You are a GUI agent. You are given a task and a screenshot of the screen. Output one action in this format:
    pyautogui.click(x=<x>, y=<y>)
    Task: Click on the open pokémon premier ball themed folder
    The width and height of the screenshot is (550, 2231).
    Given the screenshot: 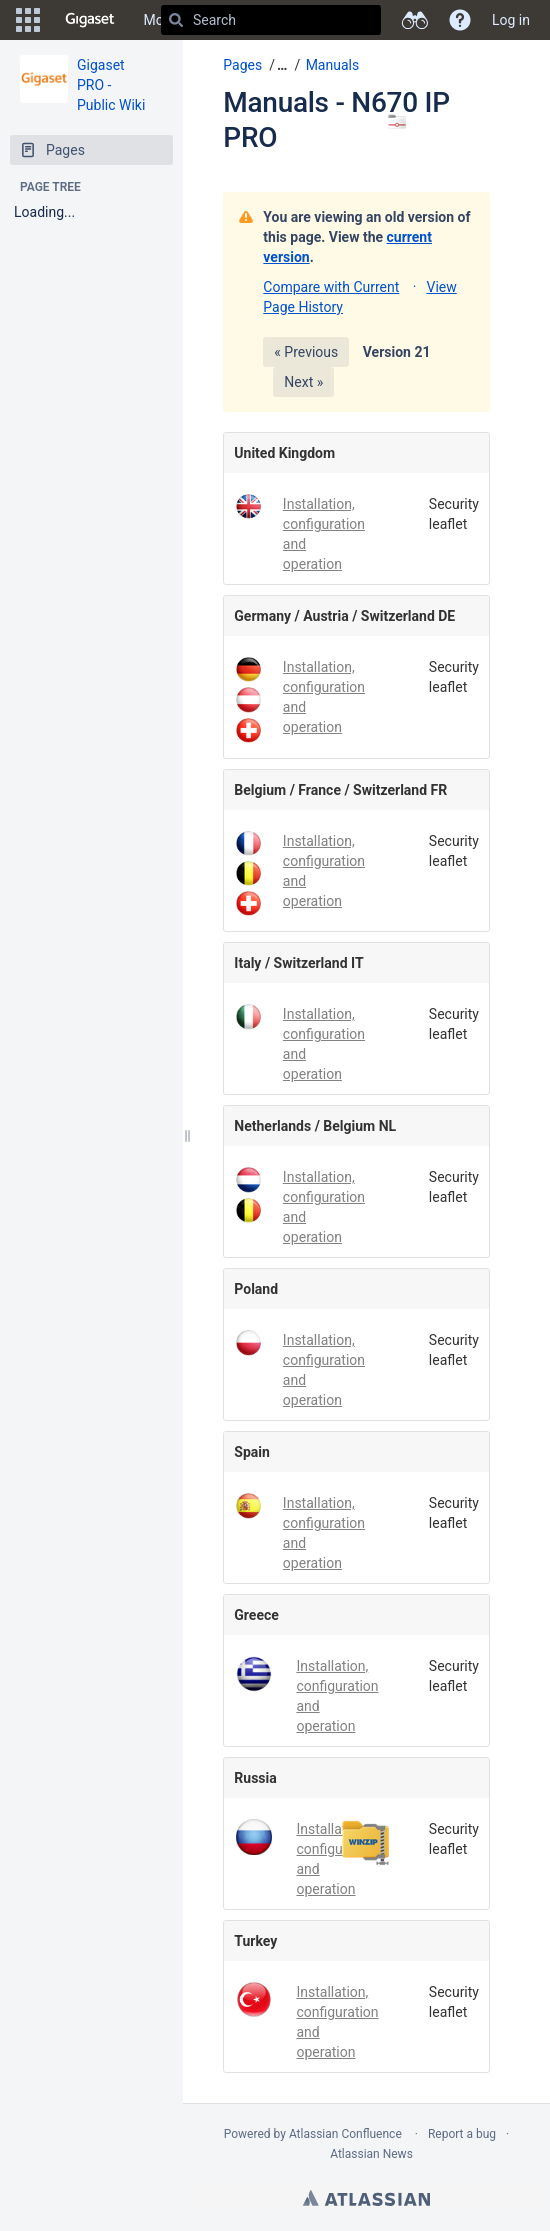 What is the action you would take?
    pyautogui.click(x=397, y=122)
    